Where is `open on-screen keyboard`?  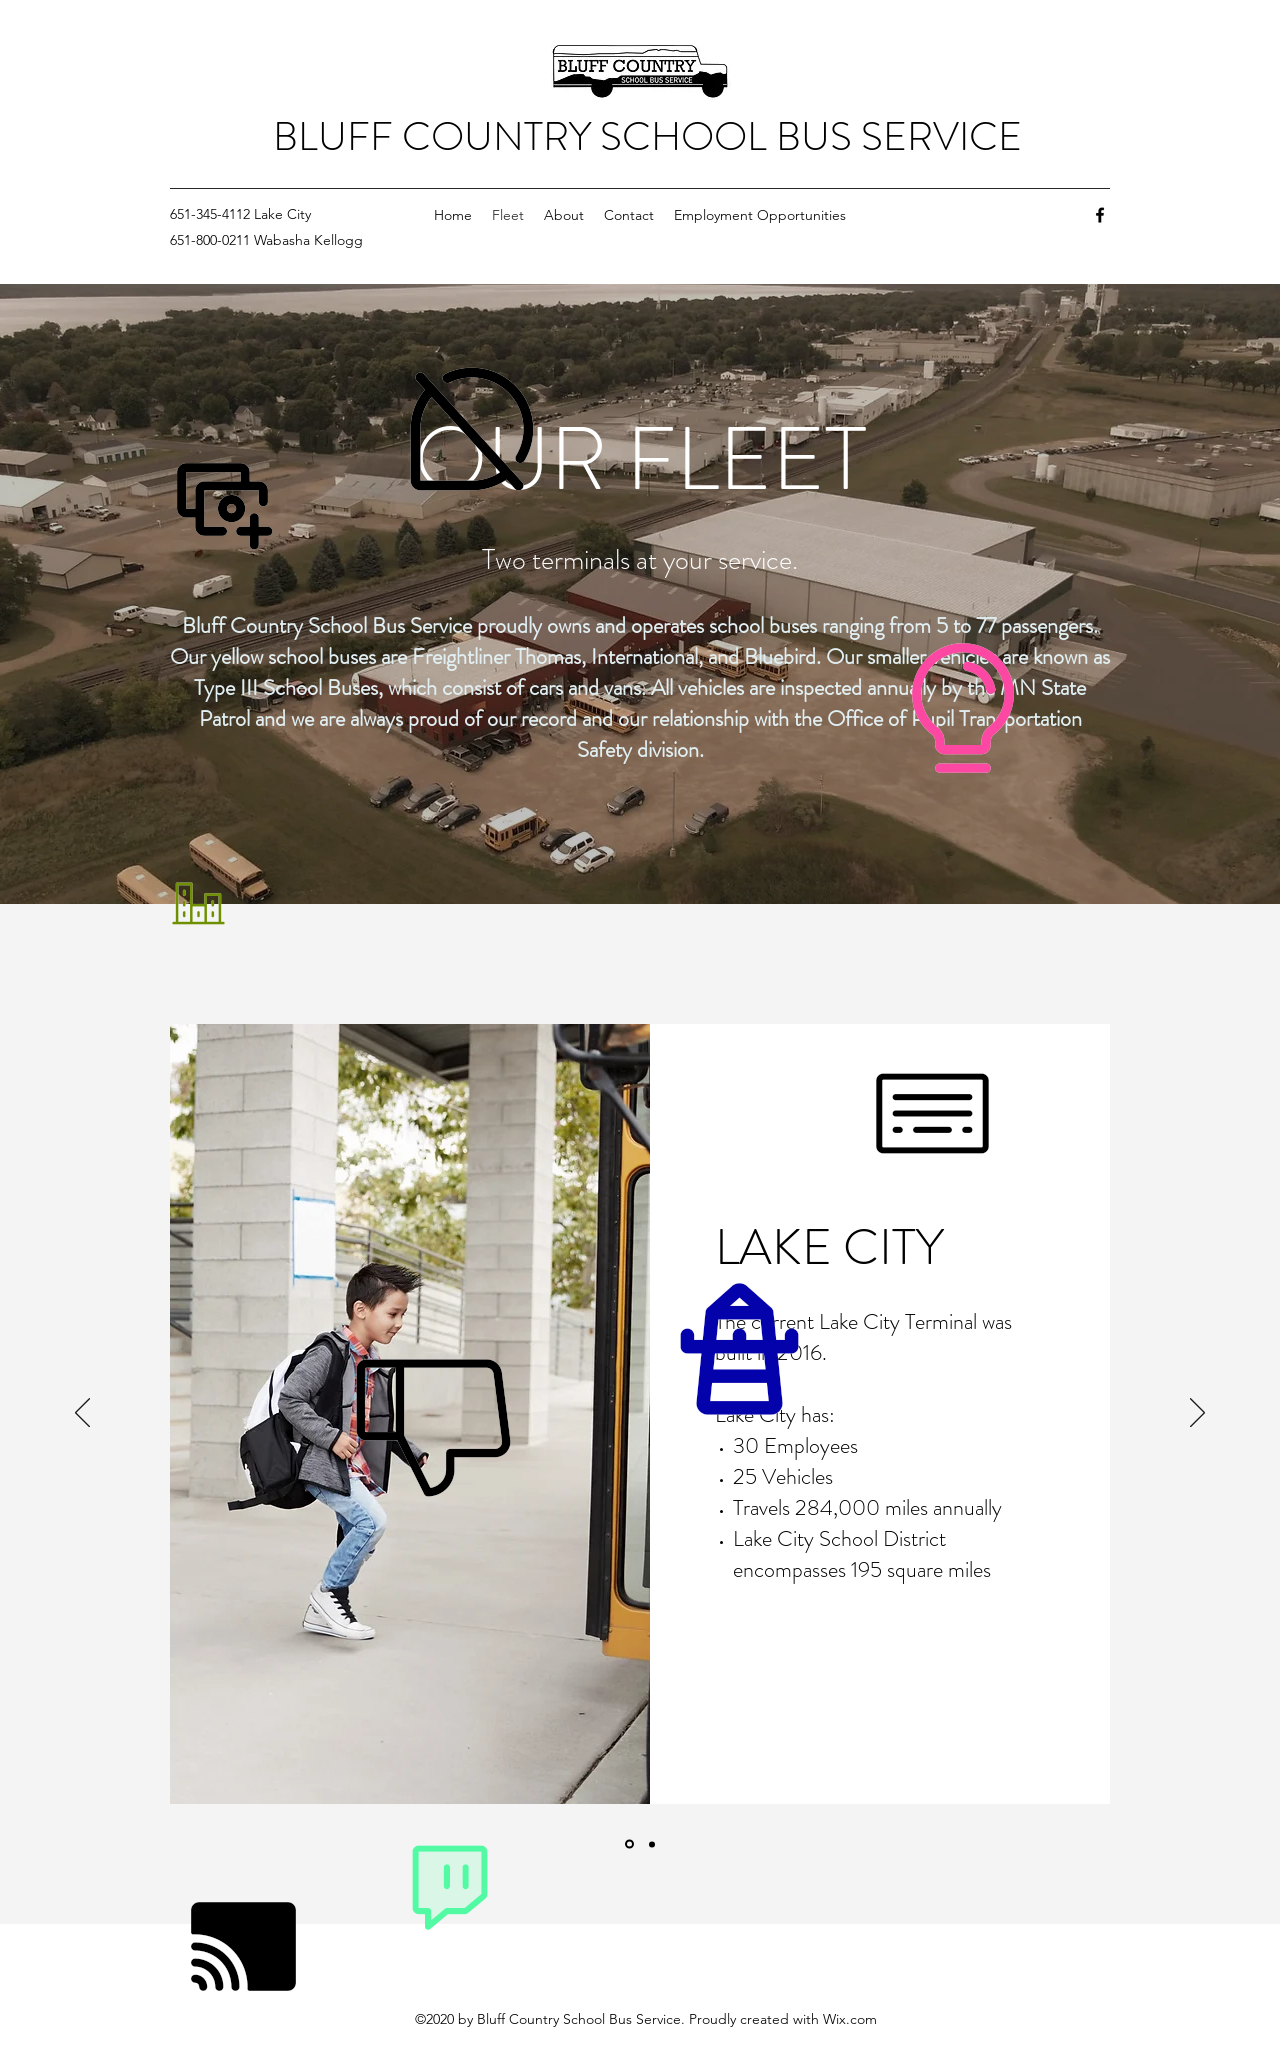
open on-screen keyboard is located at coordinates (932, 1113).